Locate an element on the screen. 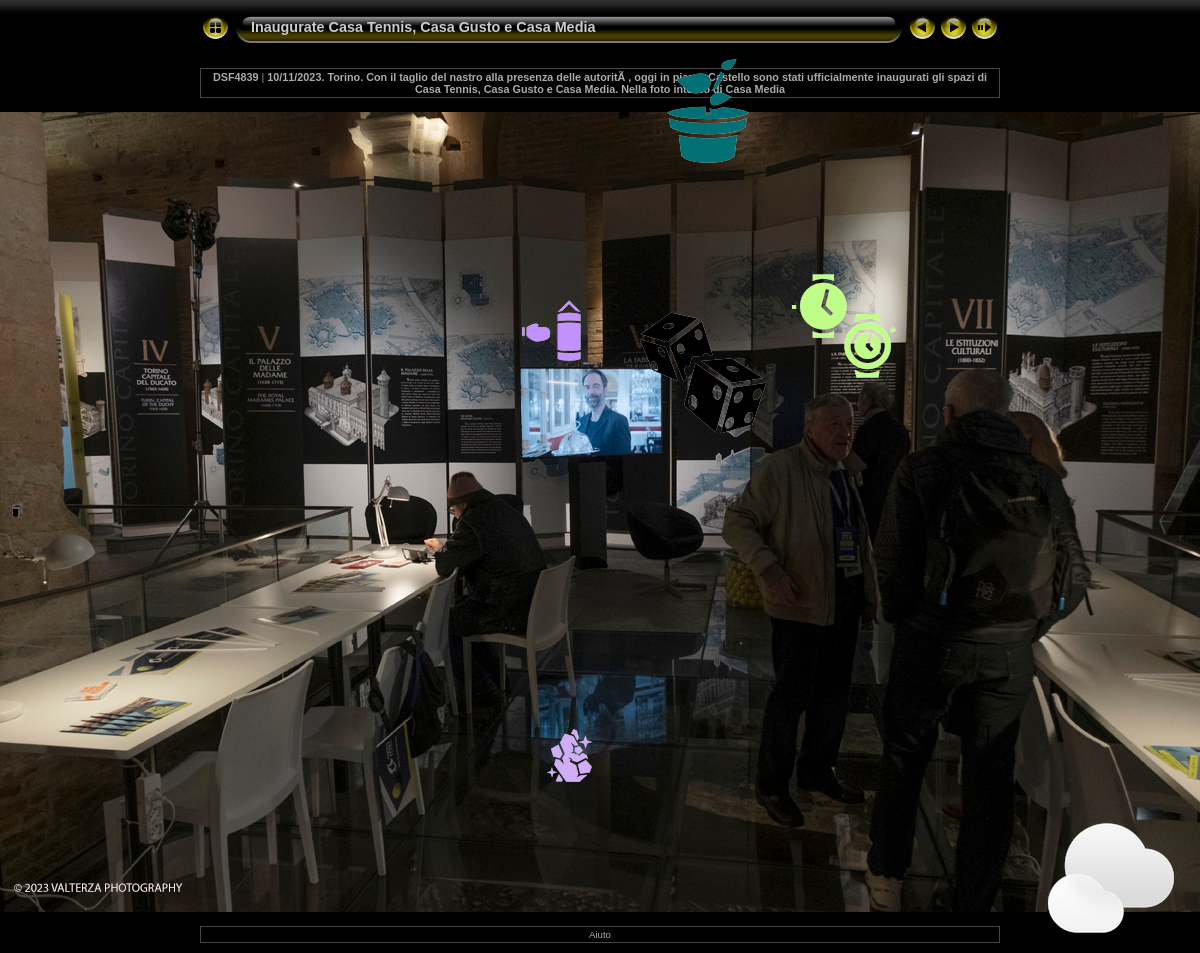 This screenshot has width=1200, height=953. collect ore or mining resources is located at coordinates (569, 755).